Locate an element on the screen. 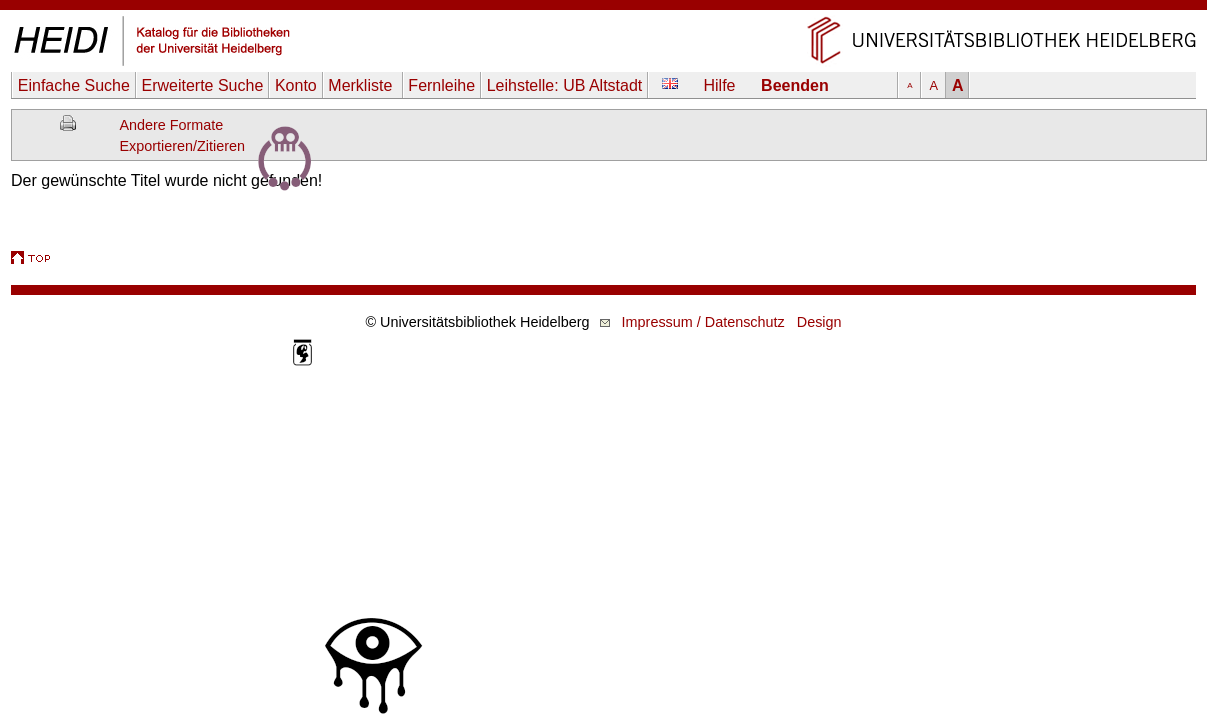 The image size is (1207, 720). collect or capture a shadow creature is located at coordinates (302, 352).